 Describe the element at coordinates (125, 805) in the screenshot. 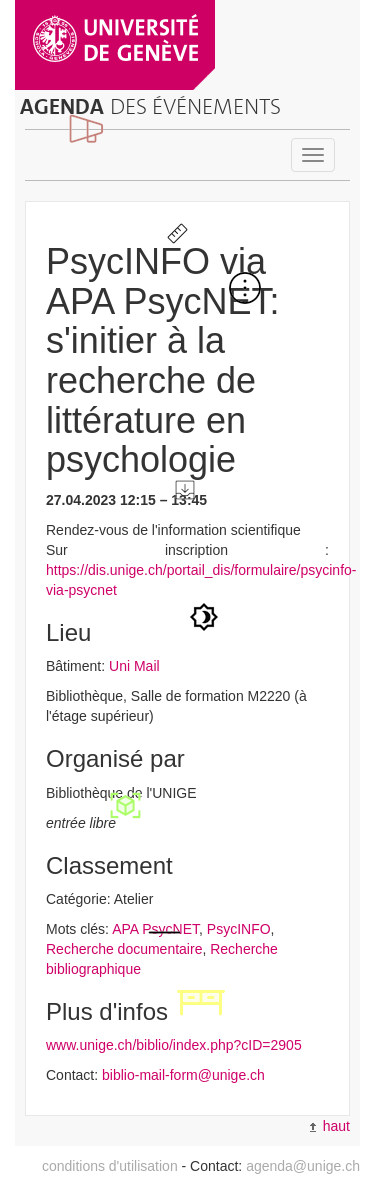

I see `scan or capture a 3D object` at that location.